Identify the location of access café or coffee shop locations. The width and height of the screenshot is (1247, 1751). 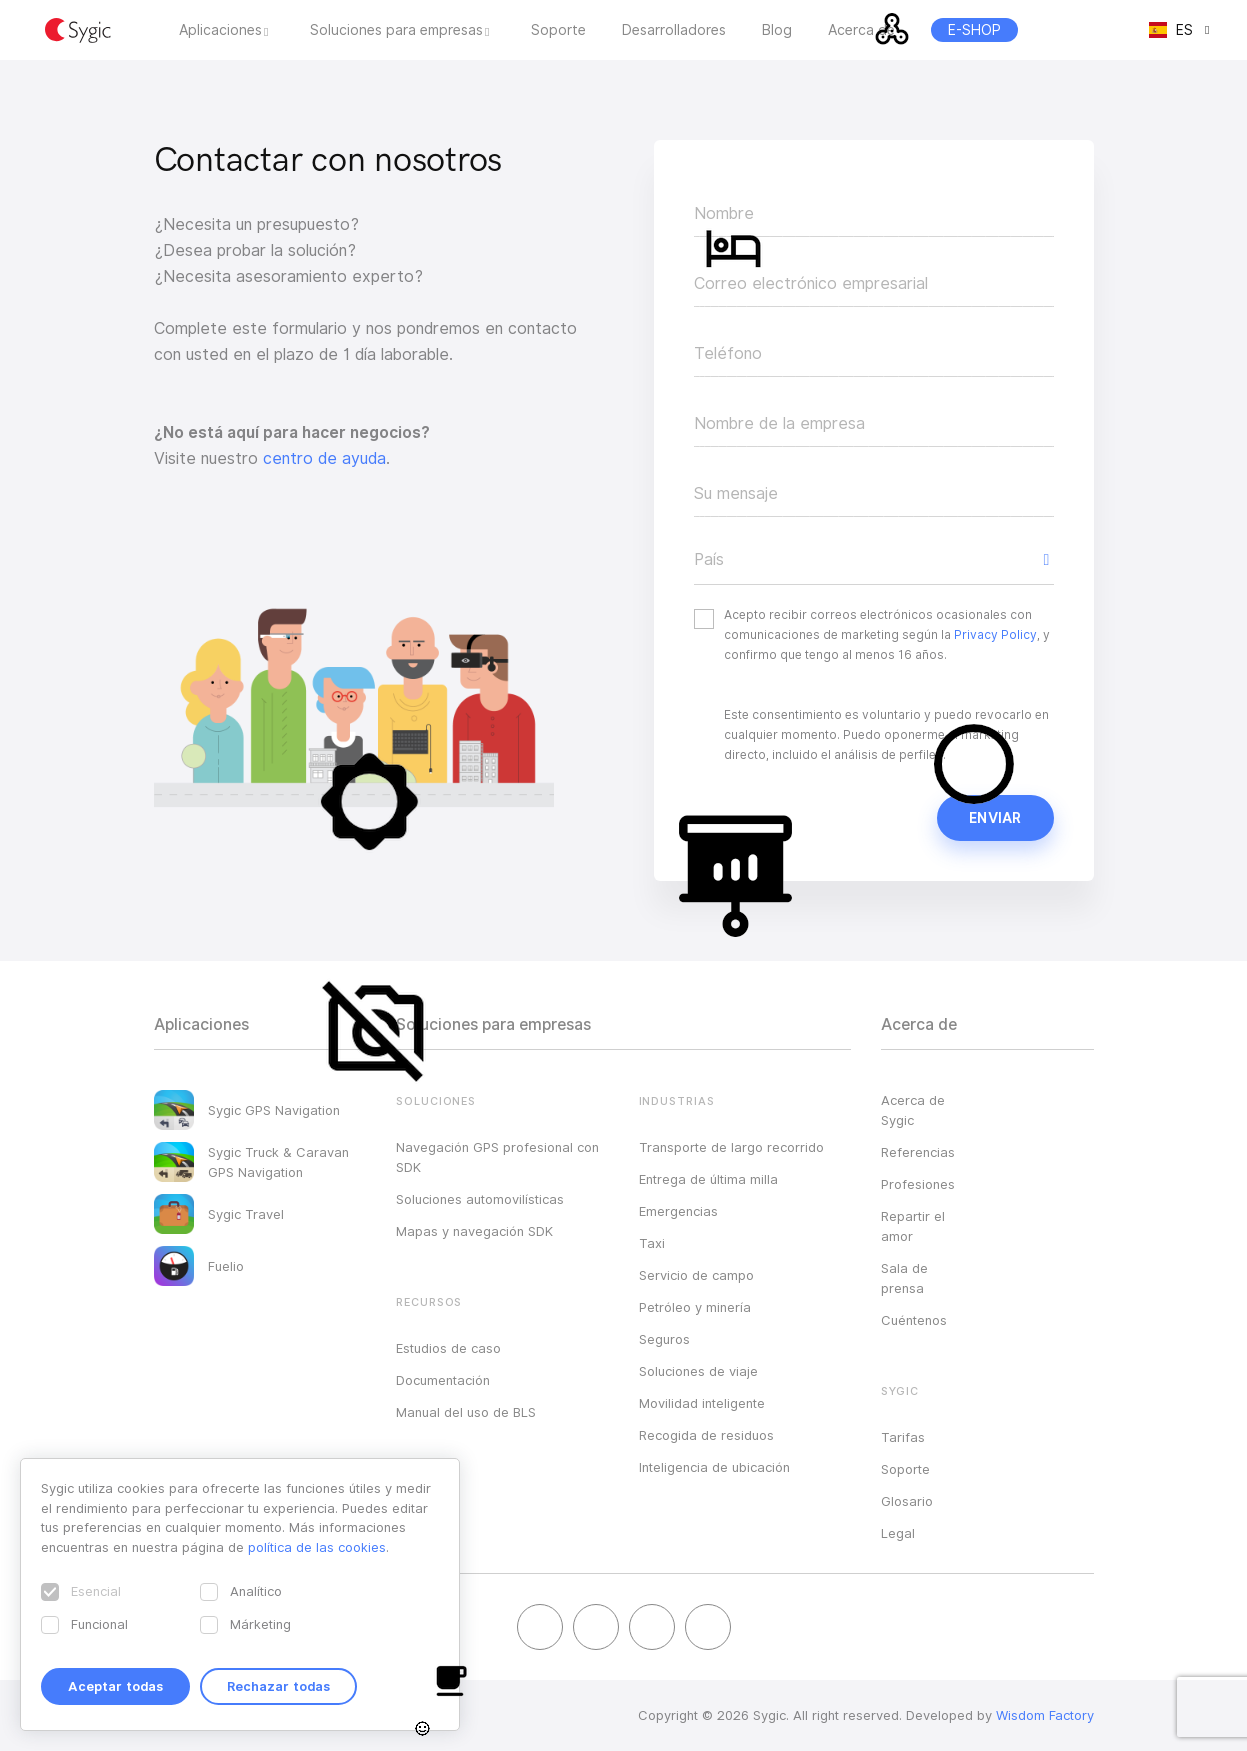
(450, 1681).